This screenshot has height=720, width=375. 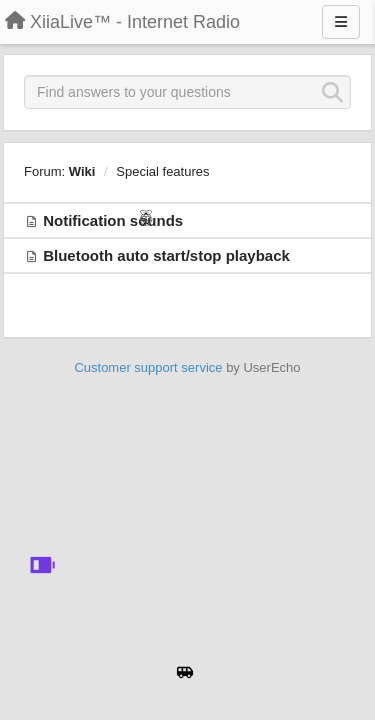 I want to click on indicates low battery status, so click(x=42, y=565).